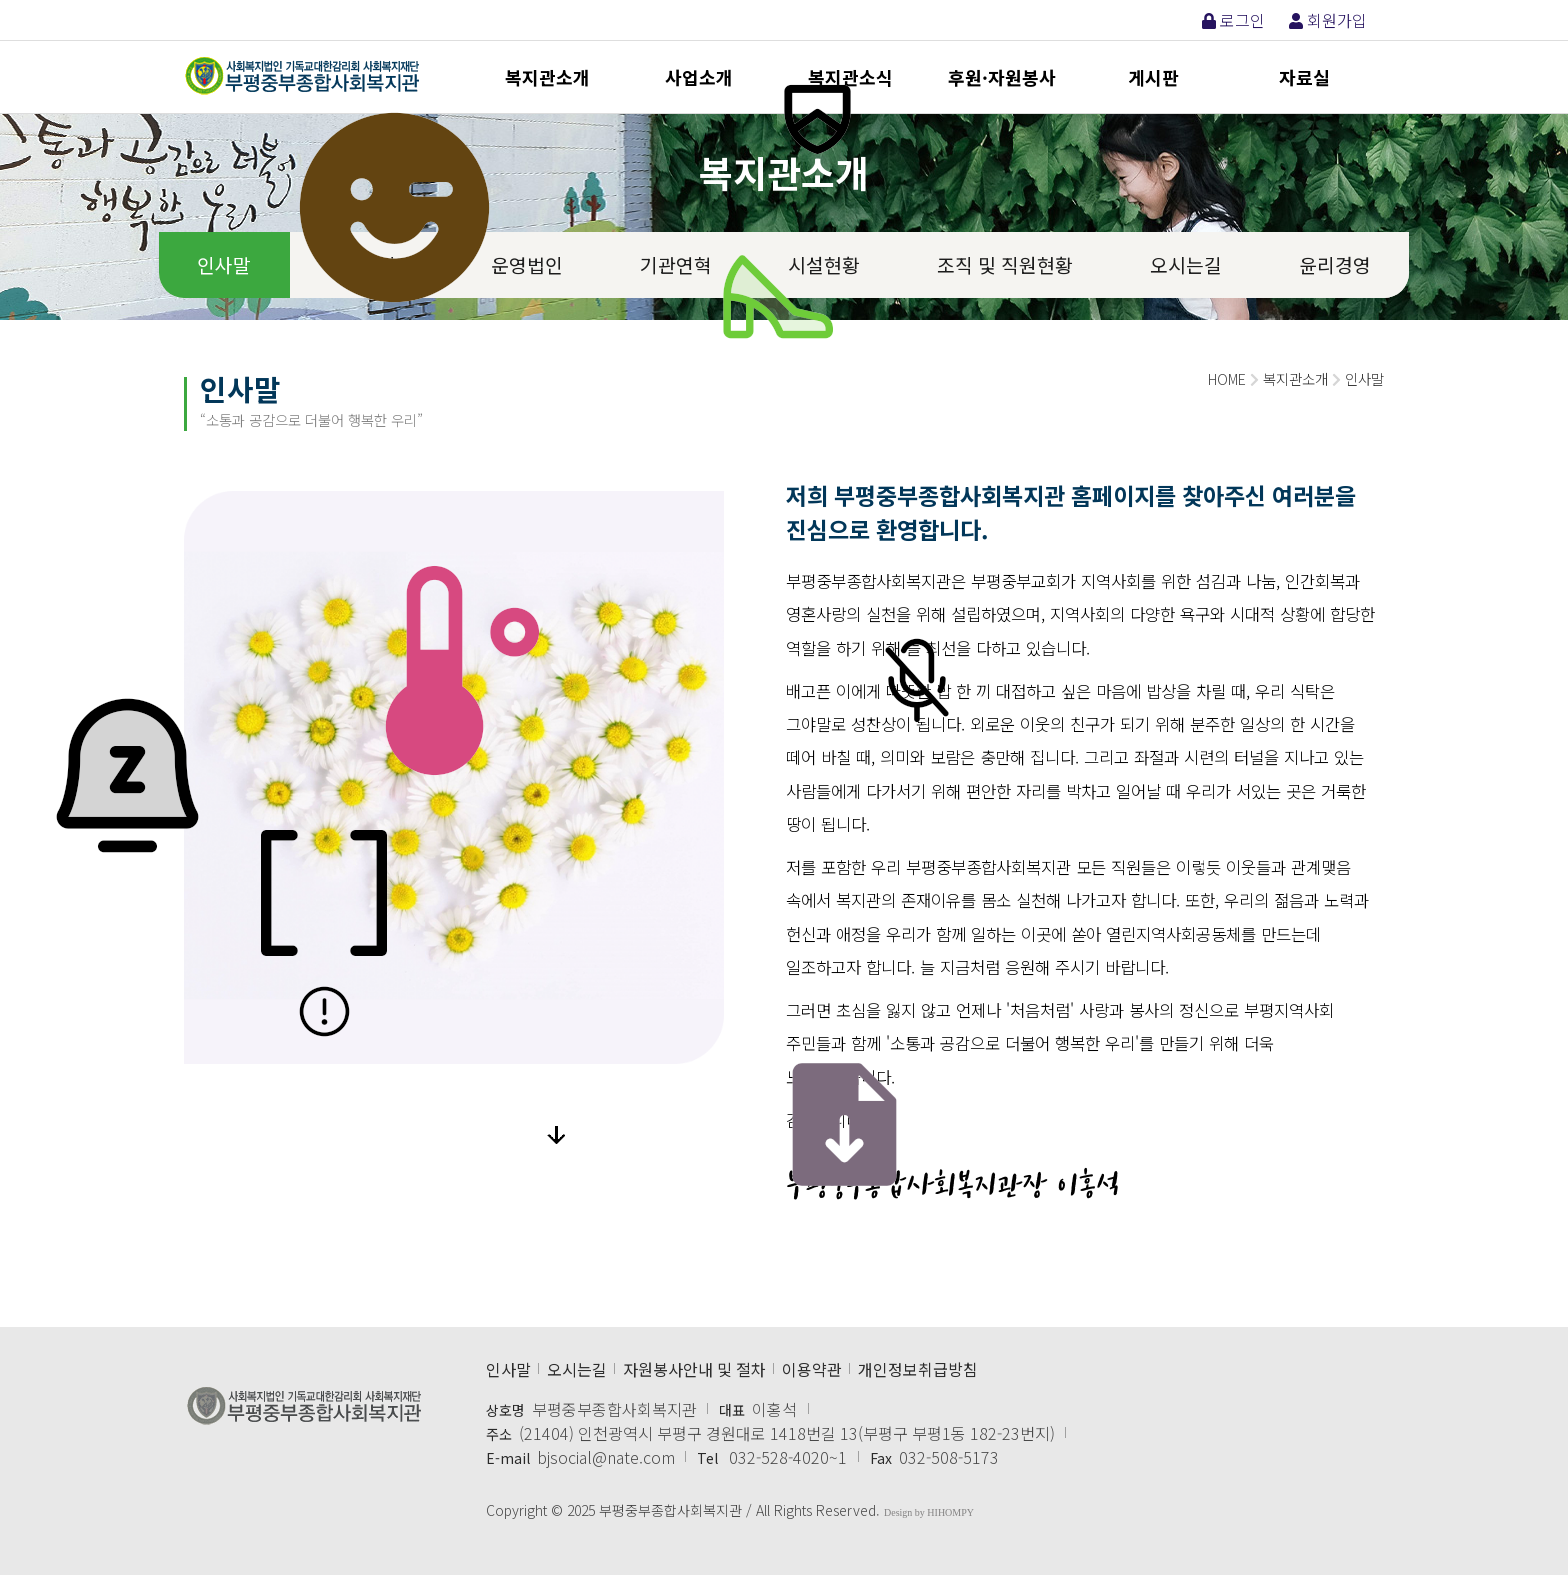 The width and height of the screenshot is (1568, 1575). Describe the element at coordinates (917, 679) in the screenshot. I see `mute your microphone` at that location.